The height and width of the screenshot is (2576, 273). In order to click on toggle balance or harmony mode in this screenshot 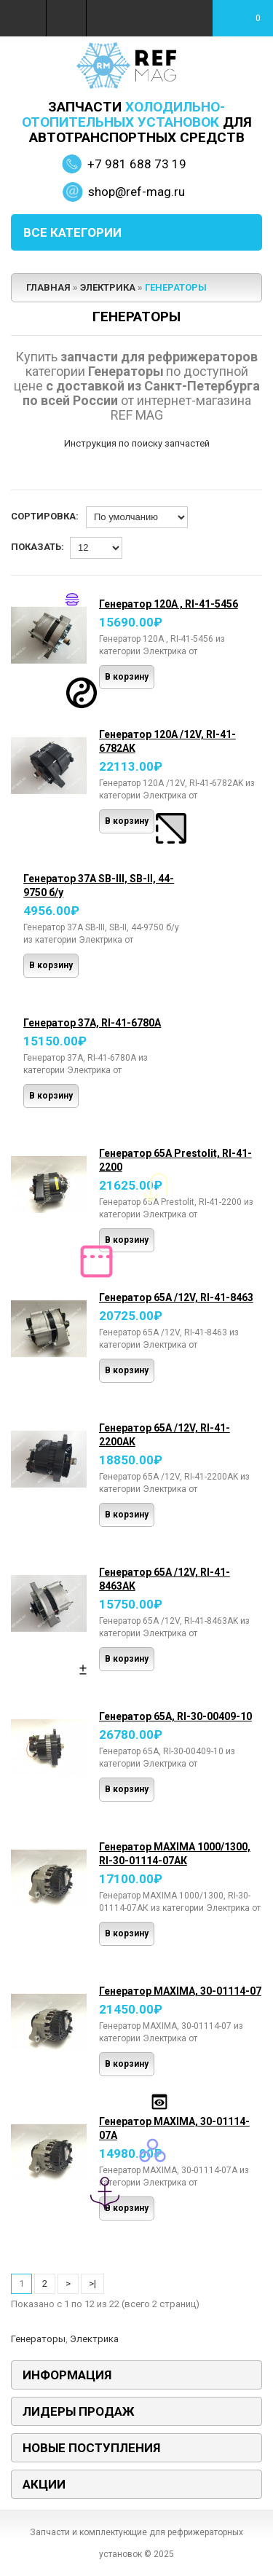, I will do `click(82, 693)`.